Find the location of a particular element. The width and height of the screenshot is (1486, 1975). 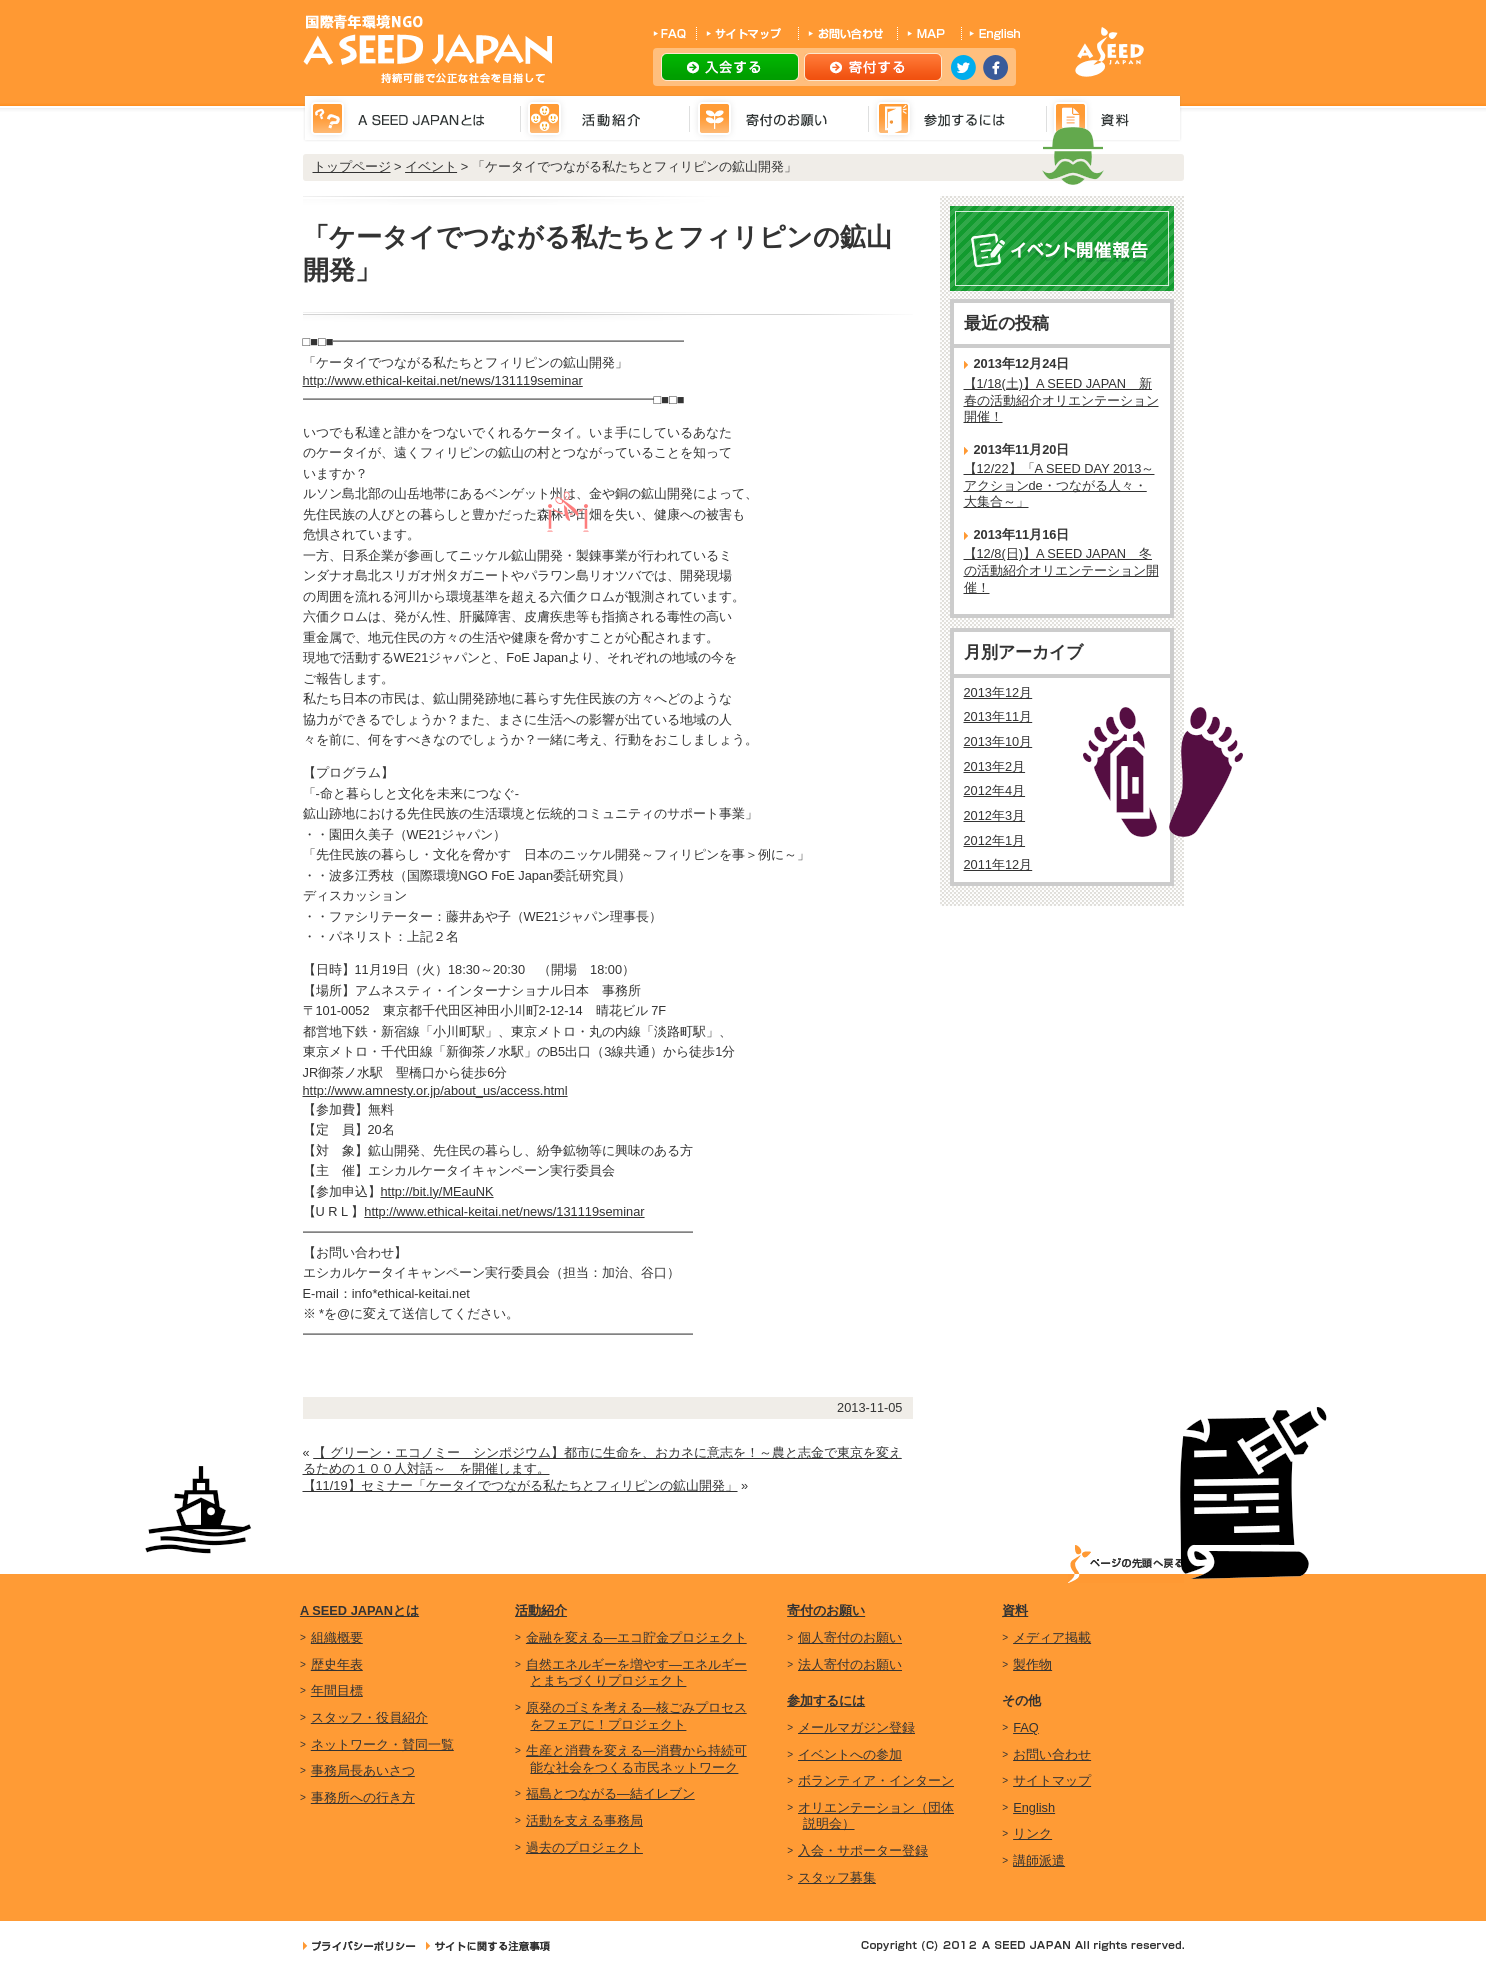

select cruiser ship unit is located at coordinates (201, 1508).